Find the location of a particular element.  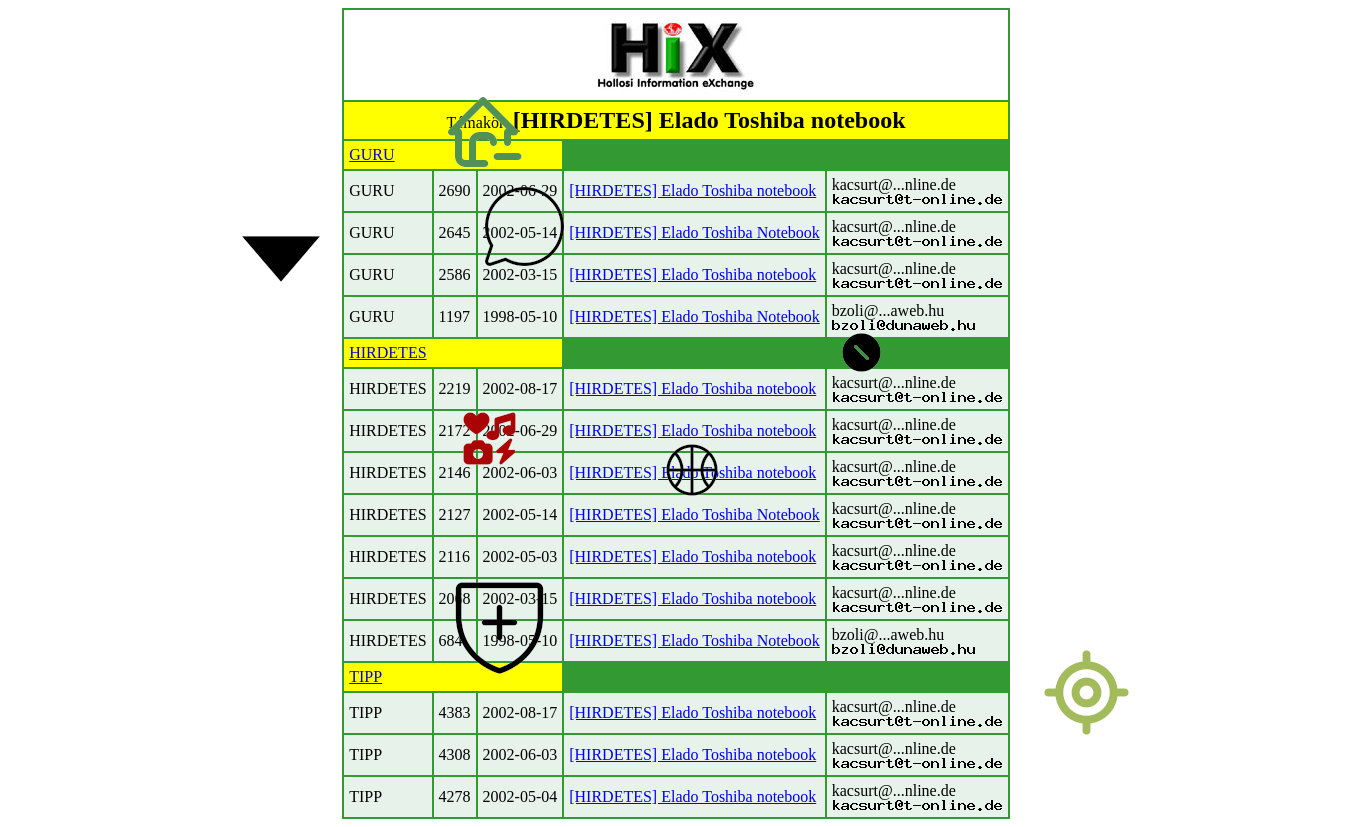

center map on current location is located at coordinates (1086, 692).